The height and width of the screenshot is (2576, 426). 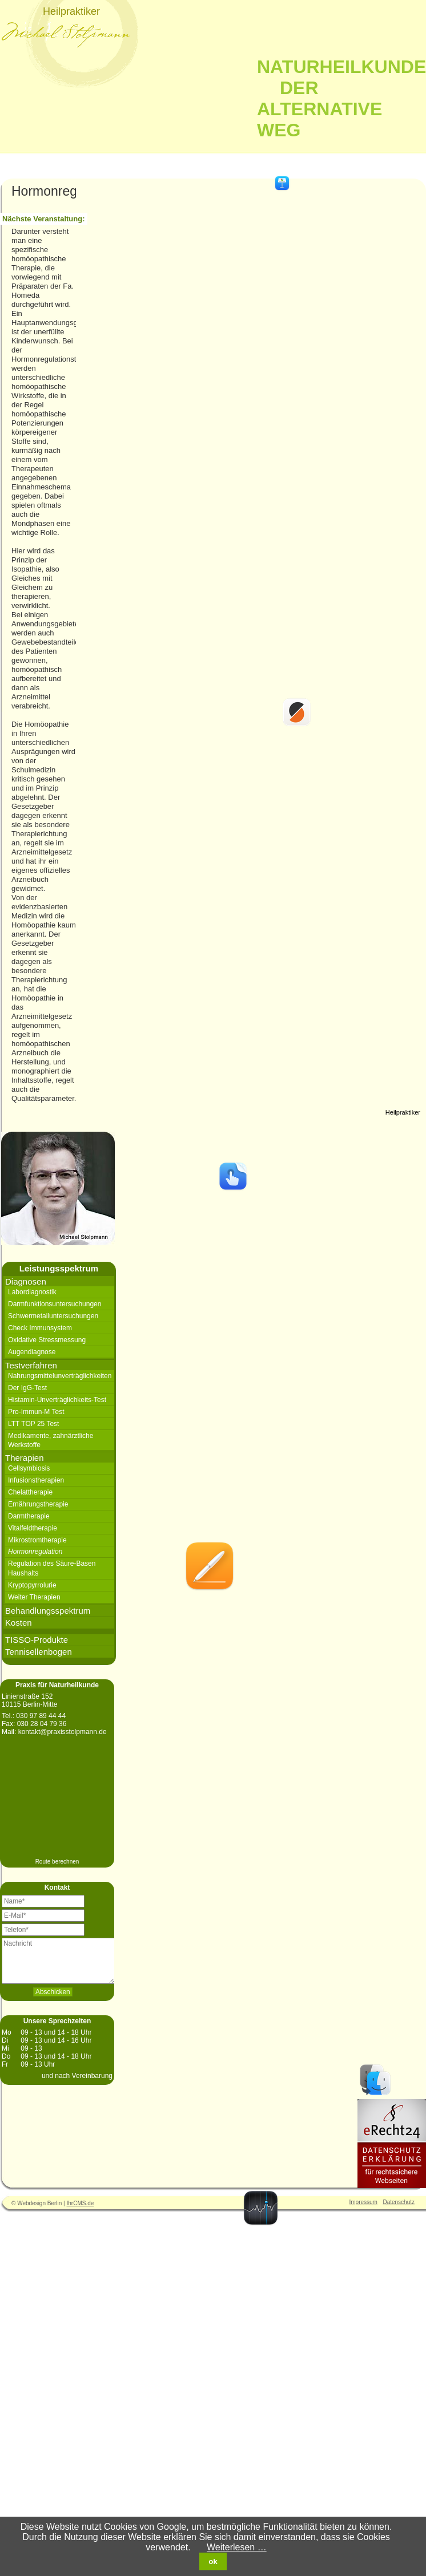 What do you see at coordinates (282, 183) in the screenshot?
I see `open Apple Keynote presentation app` at bounding box center [282, 183].